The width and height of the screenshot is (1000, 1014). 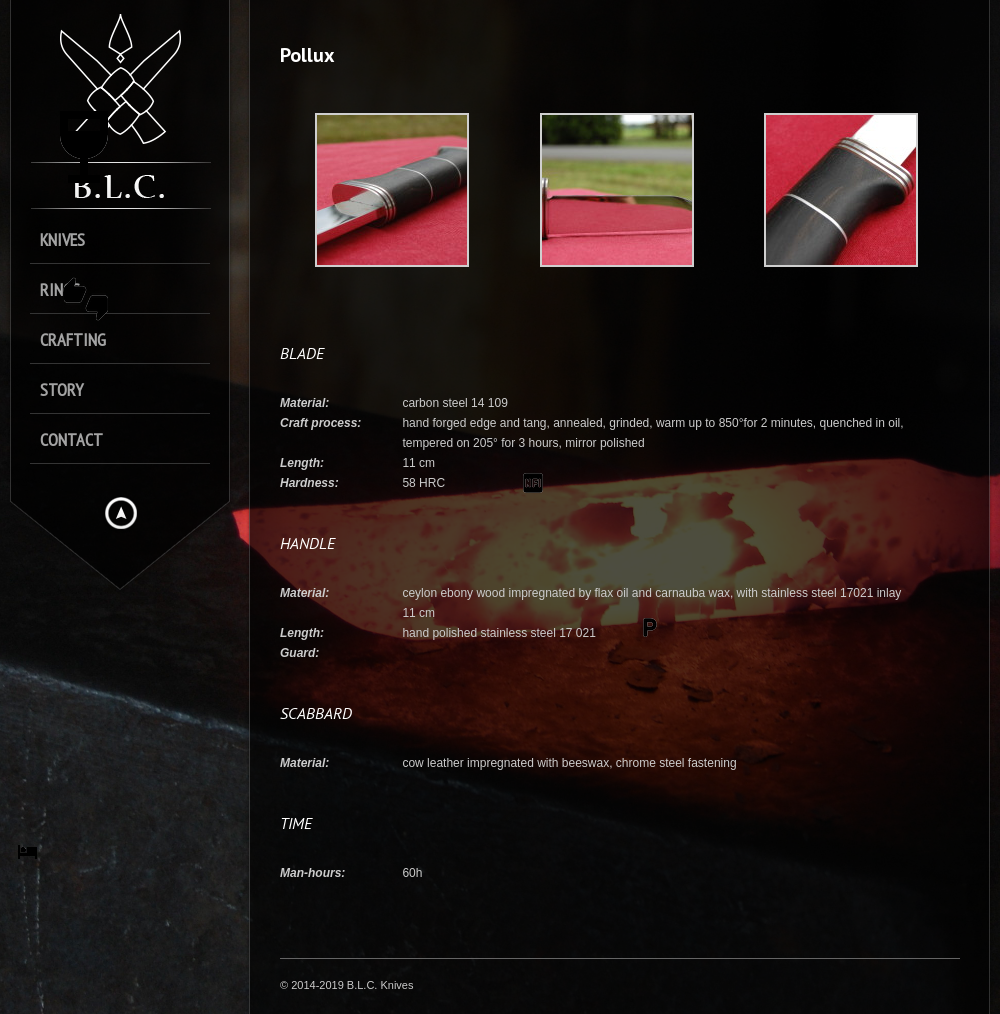 What do you see at coordinates (86, 299) in the screenshot?
I see `rate or provide feedback` at bounding box center [86, 299].